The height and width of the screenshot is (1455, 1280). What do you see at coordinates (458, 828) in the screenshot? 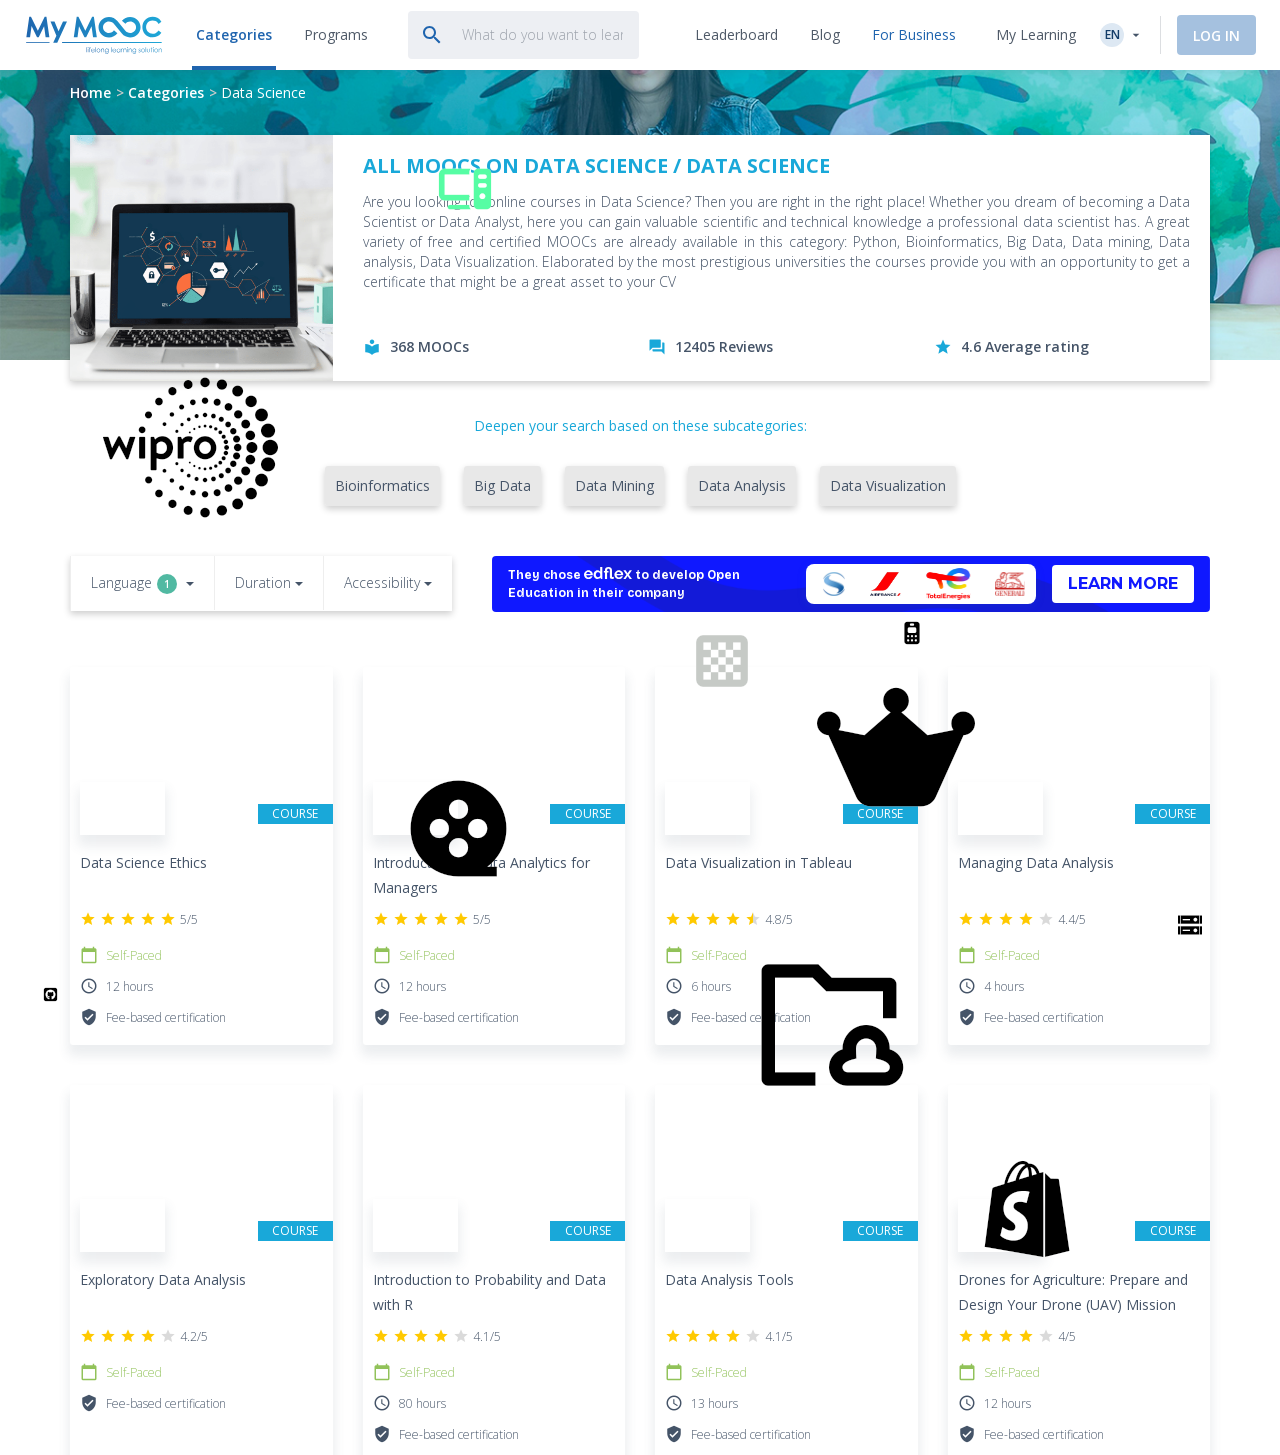
I see `browse movies or video content` at bounding box center [458, 828].